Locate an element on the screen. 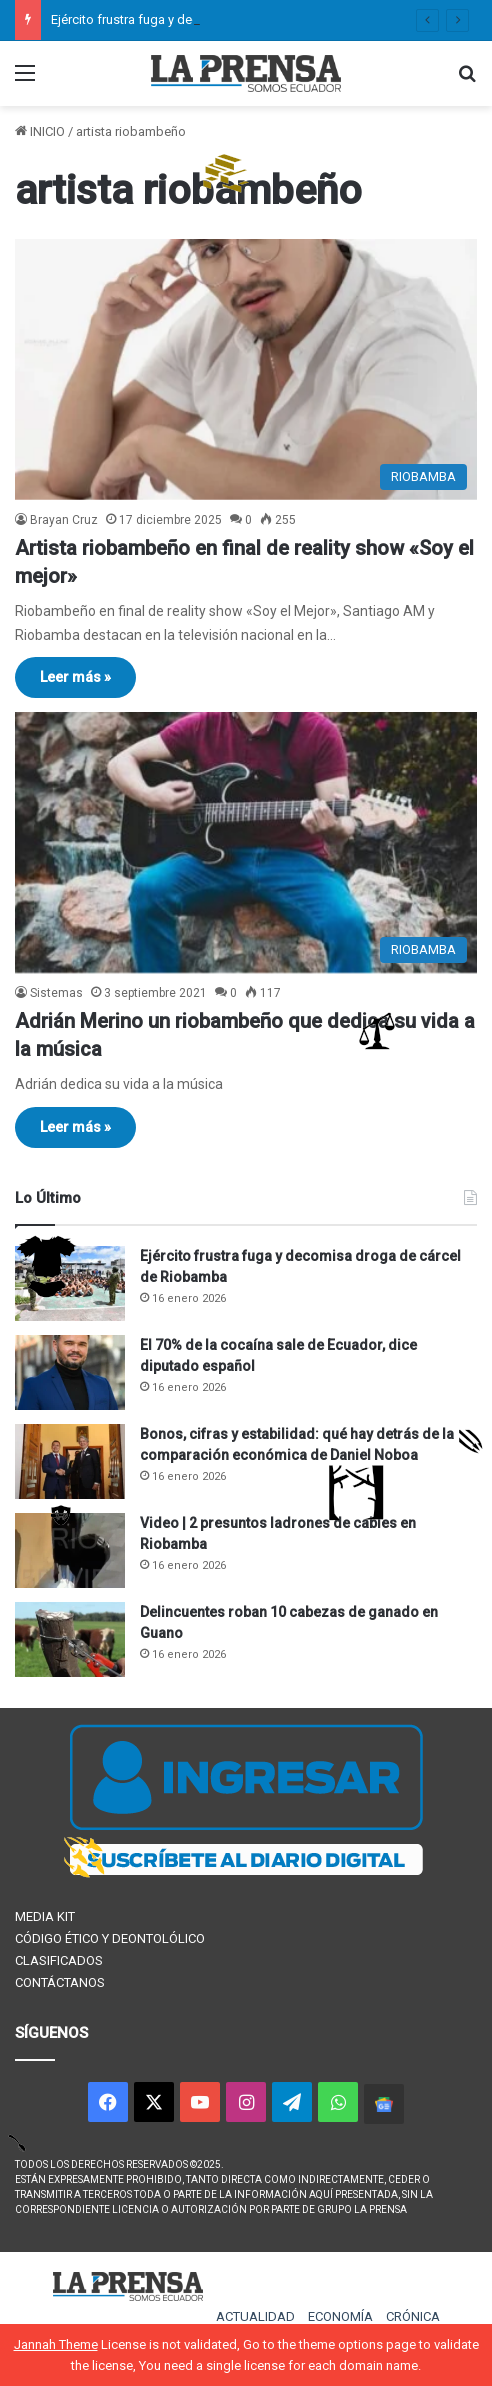 The width and height of the screenshot is (492, 2386). launch multiple projectile attack is located at coordinates (84, 1857).